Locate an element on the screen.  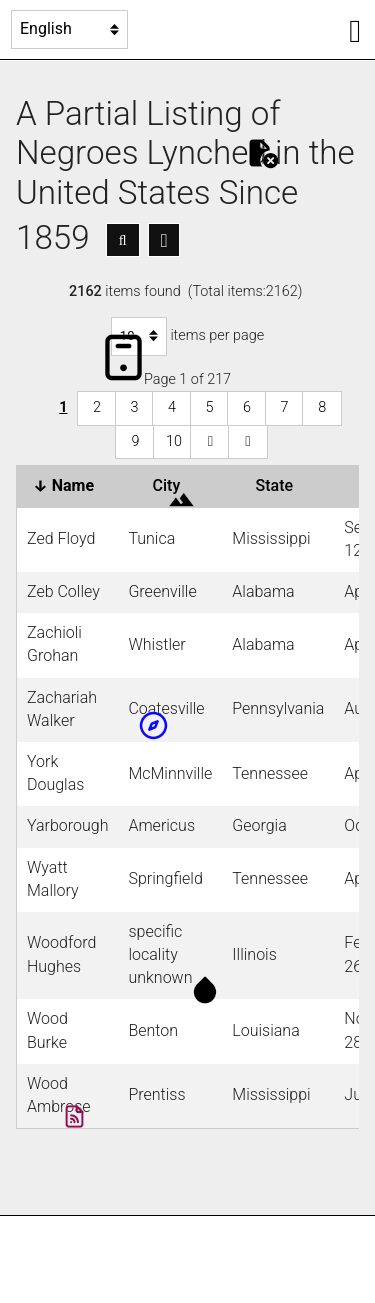
view or manage RSS feed file is located at coordinates (74, 1116).